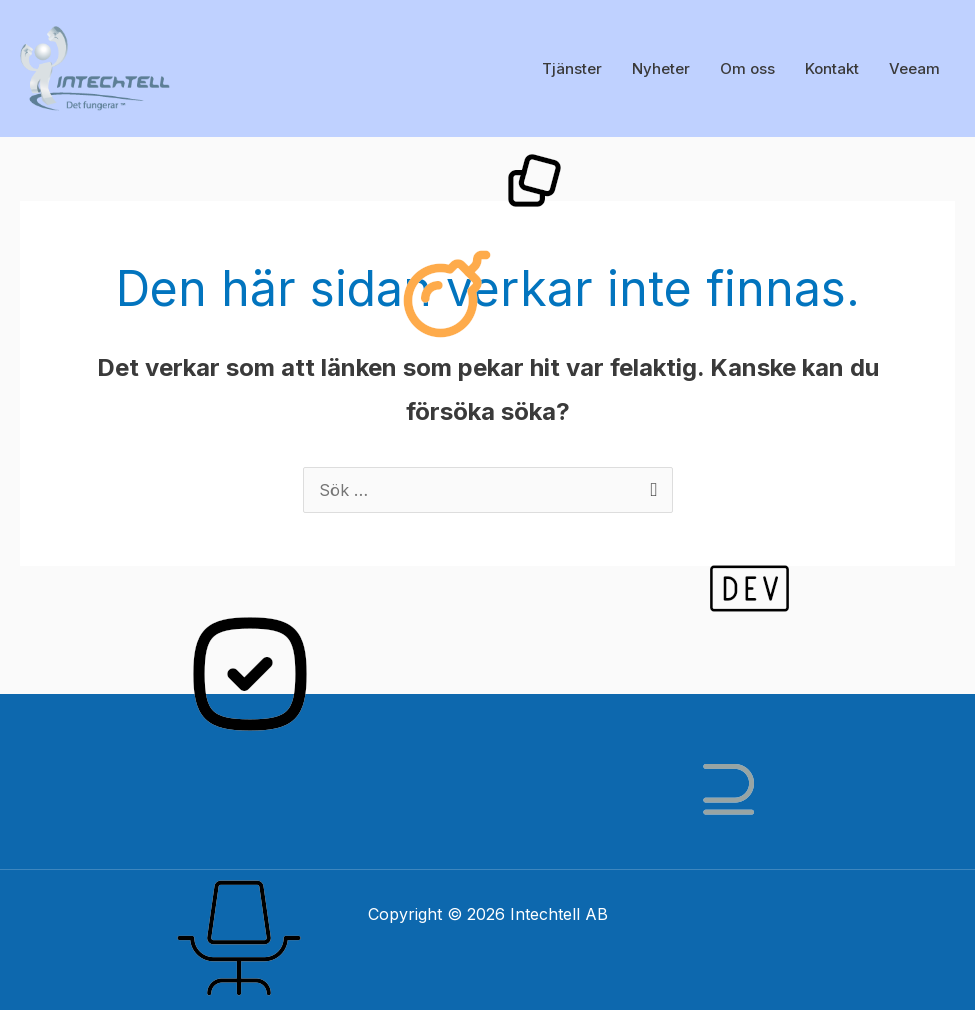  Describe the element at coordinates (447, 294) in the screenshot. I see `indicates a destructive or dangerous action` at that location.